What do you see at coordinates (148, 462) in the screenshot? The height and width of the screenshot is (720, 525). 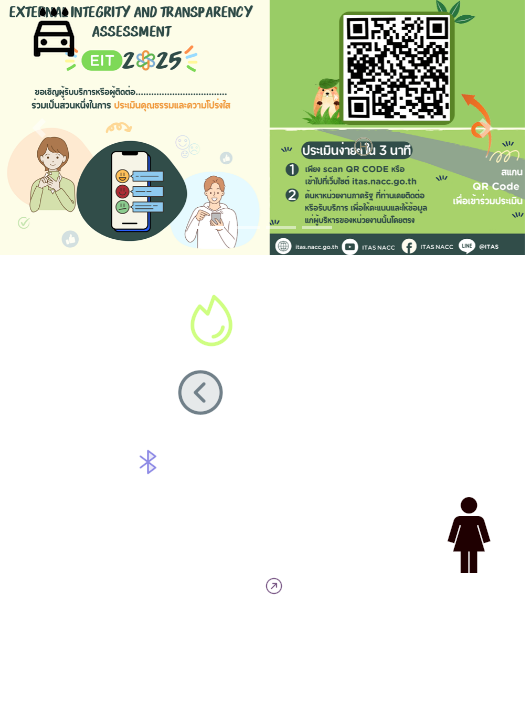 I see `toggle bluetooth connectivity on or off` at bounding box center [148, 462].